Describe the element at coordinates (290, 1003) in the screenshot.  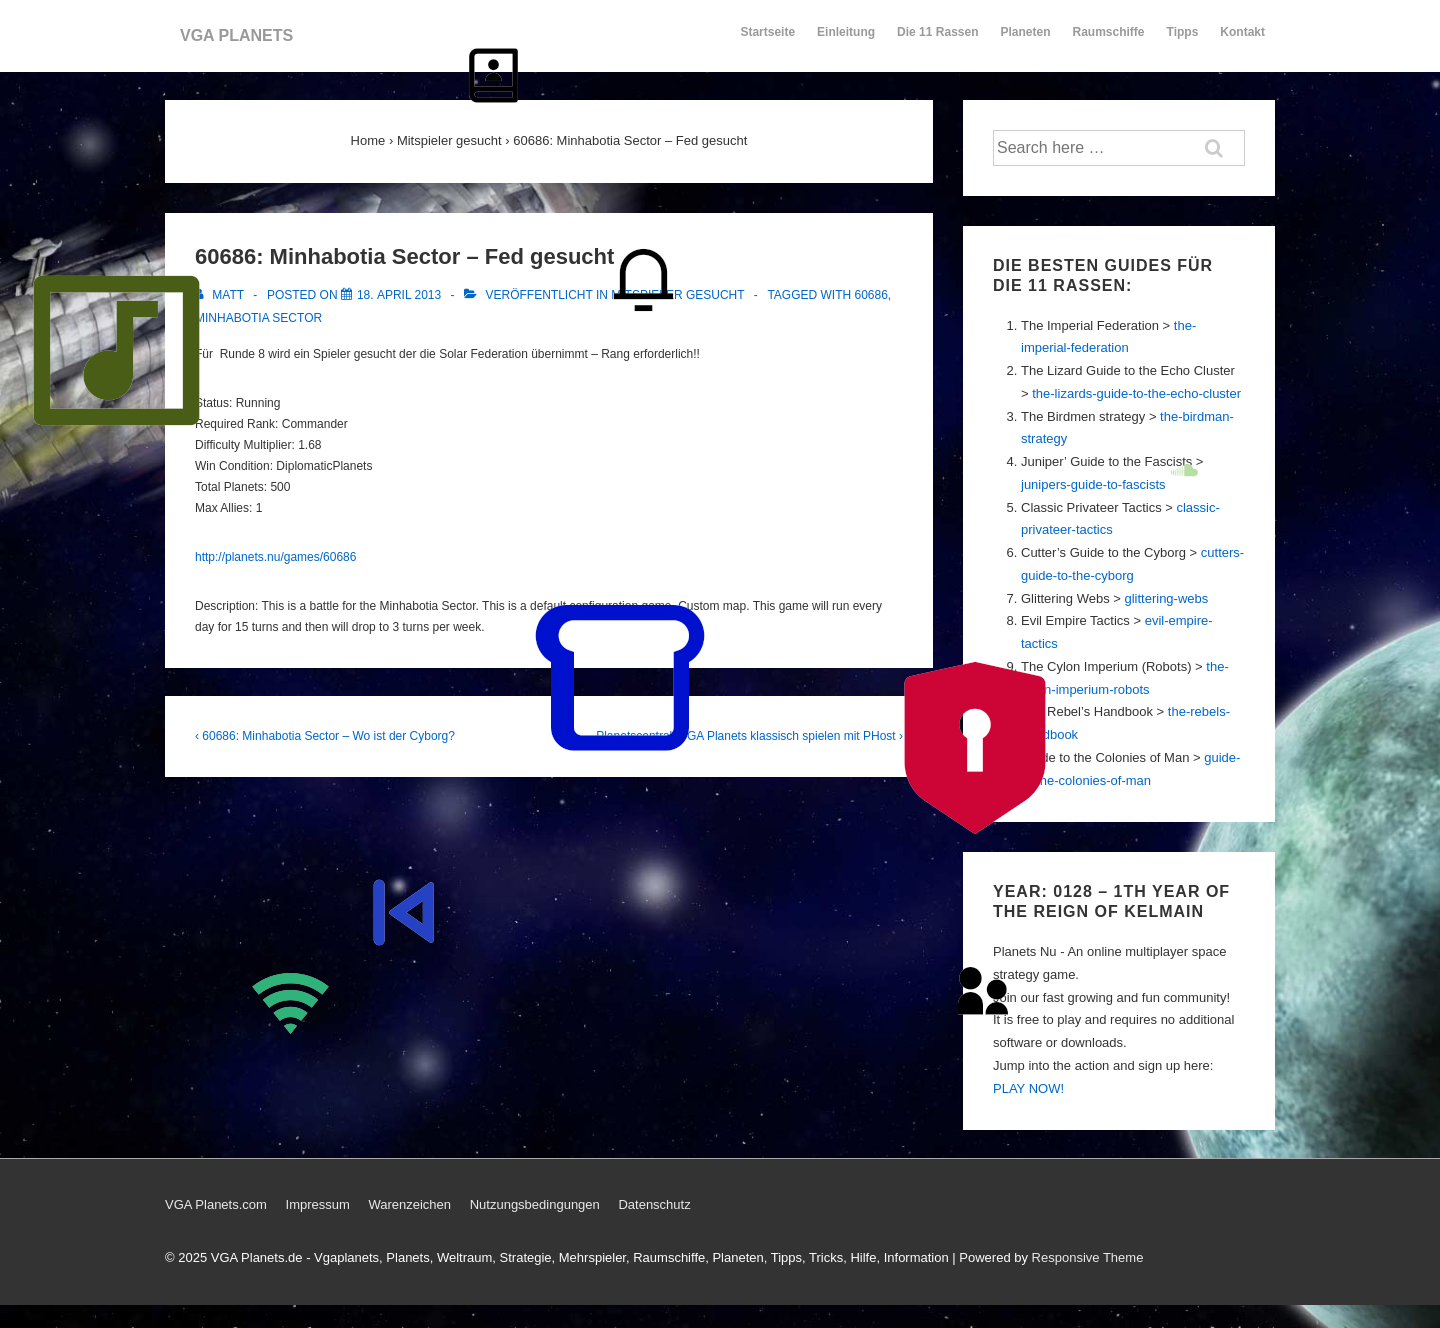
I see `indicates active wifi connection` at that location.